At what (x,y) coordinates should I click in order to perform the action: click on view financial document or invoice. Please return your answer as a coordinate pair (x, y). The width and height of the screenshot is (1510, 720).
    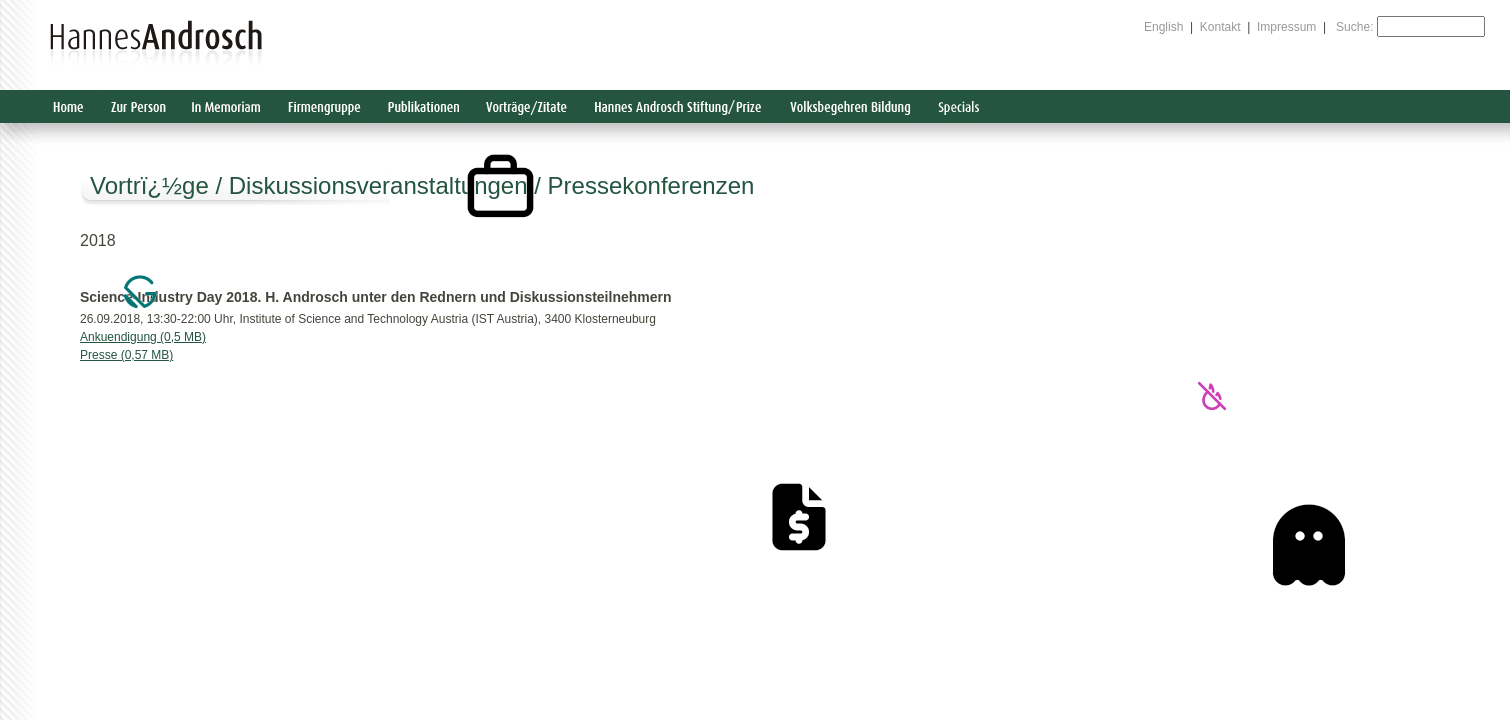
    Looking at the image, I should click on (799, 517).